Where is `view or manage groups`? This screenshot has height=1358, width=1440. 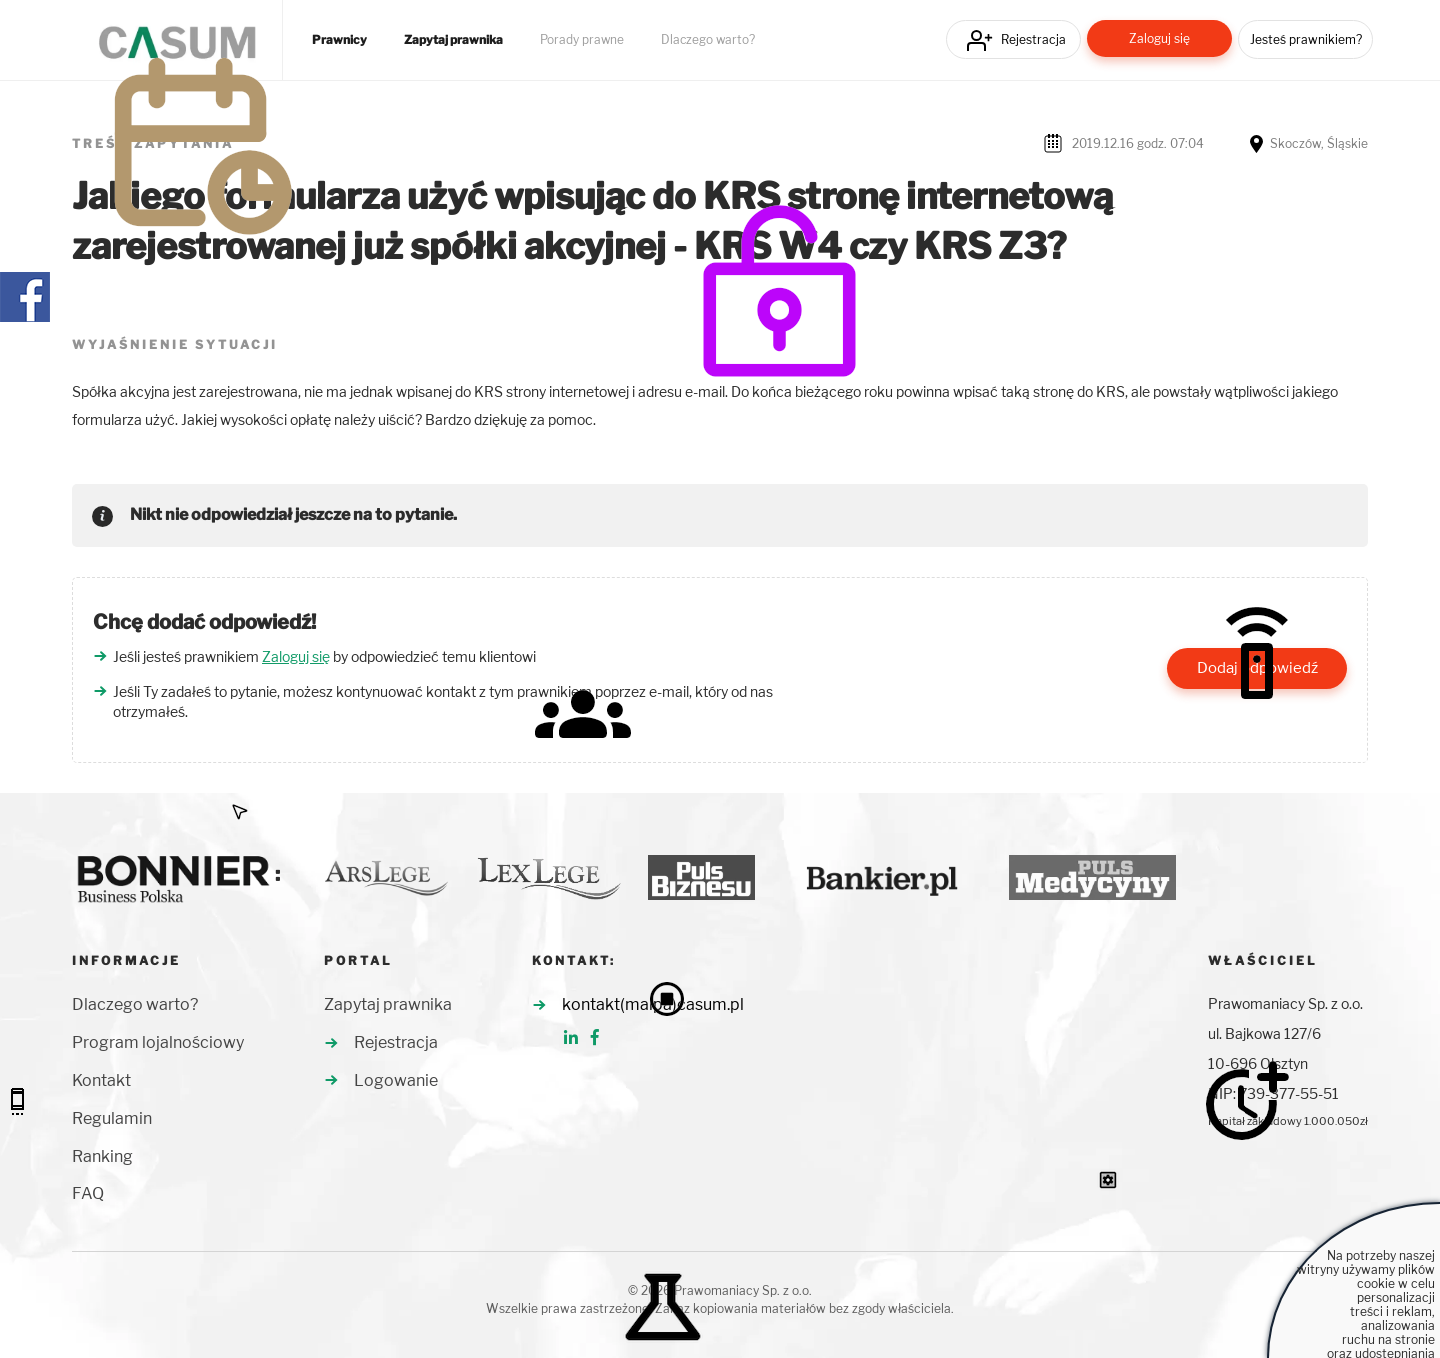
view or manage groups is located at coordinates (583, 714).